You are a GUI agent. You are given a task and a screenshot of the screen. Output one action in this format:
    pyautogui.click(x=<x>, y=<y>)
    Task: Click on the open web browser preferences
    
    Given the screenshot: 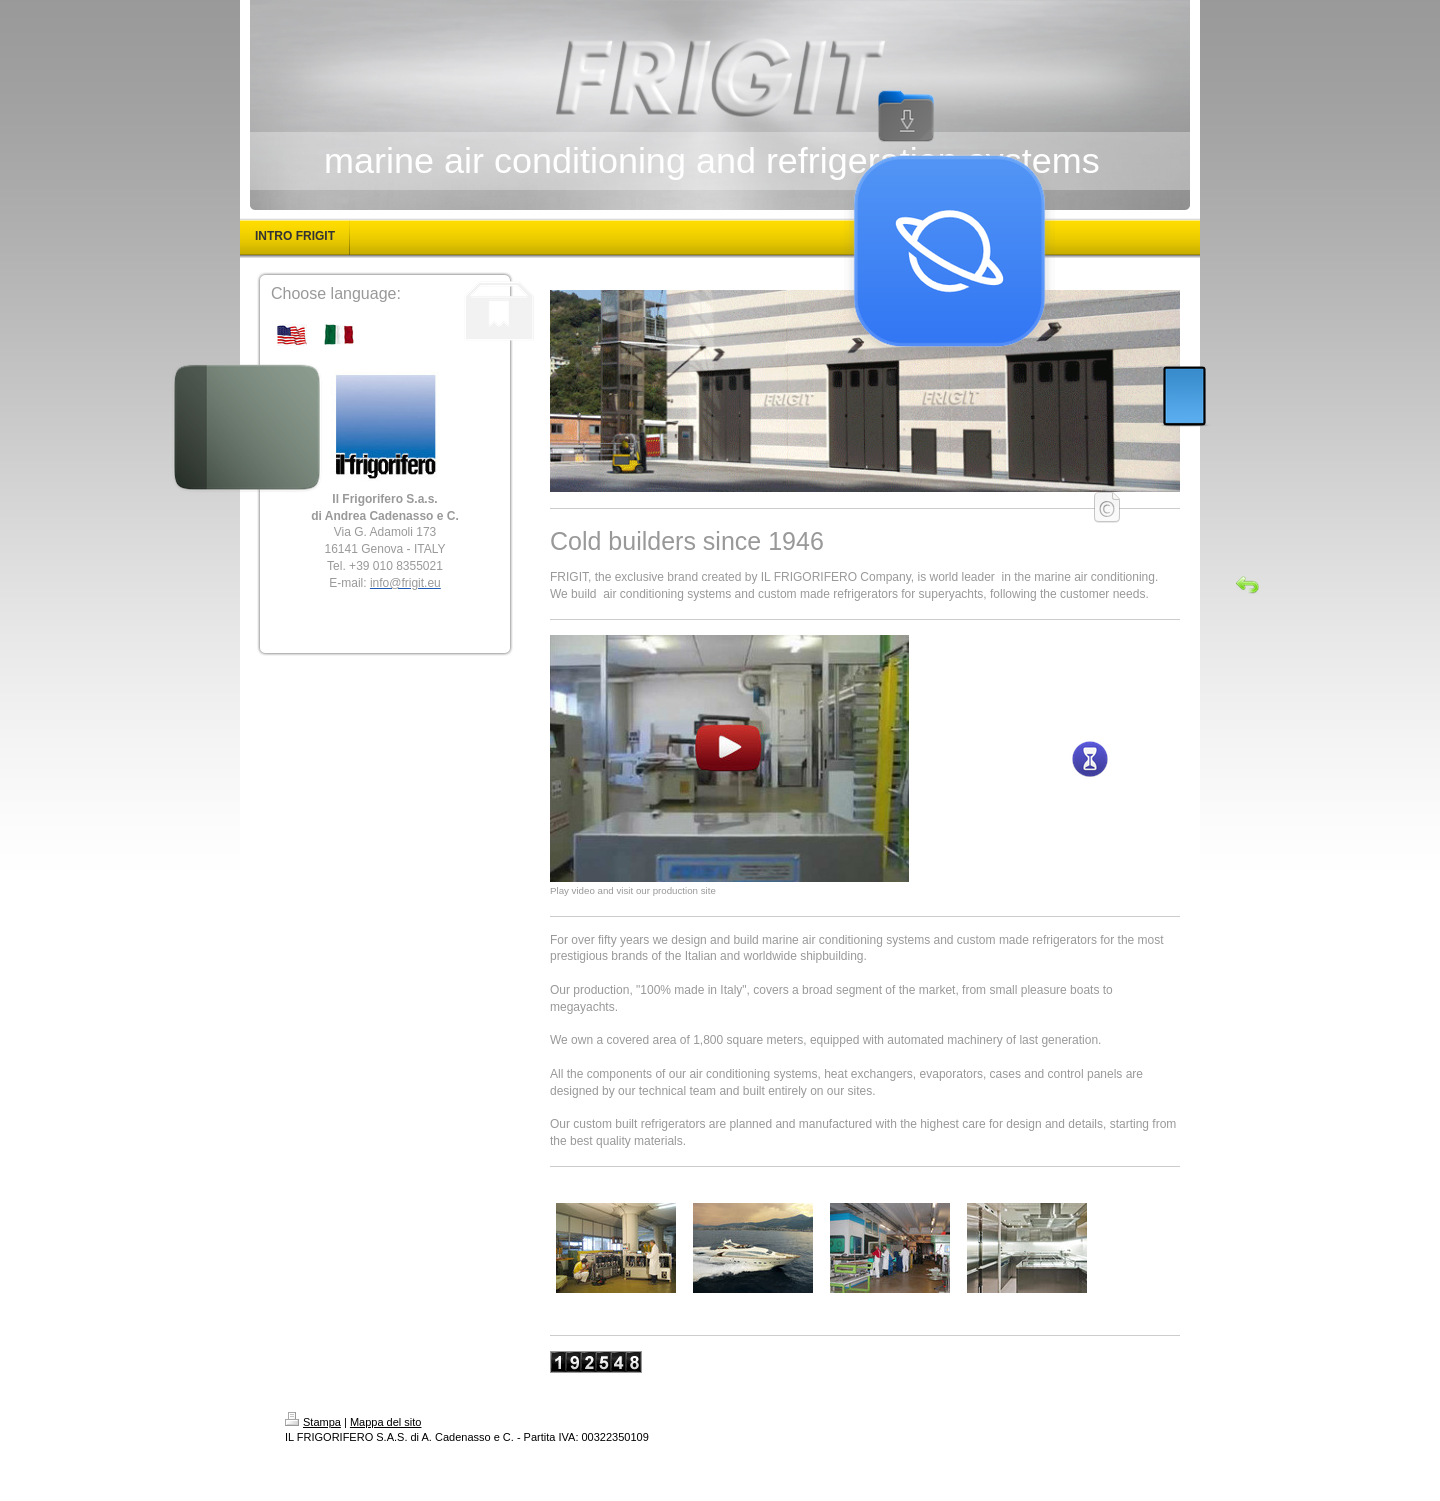 What is the action you would take?
    pyautogui.click(x=949, y=254)
    